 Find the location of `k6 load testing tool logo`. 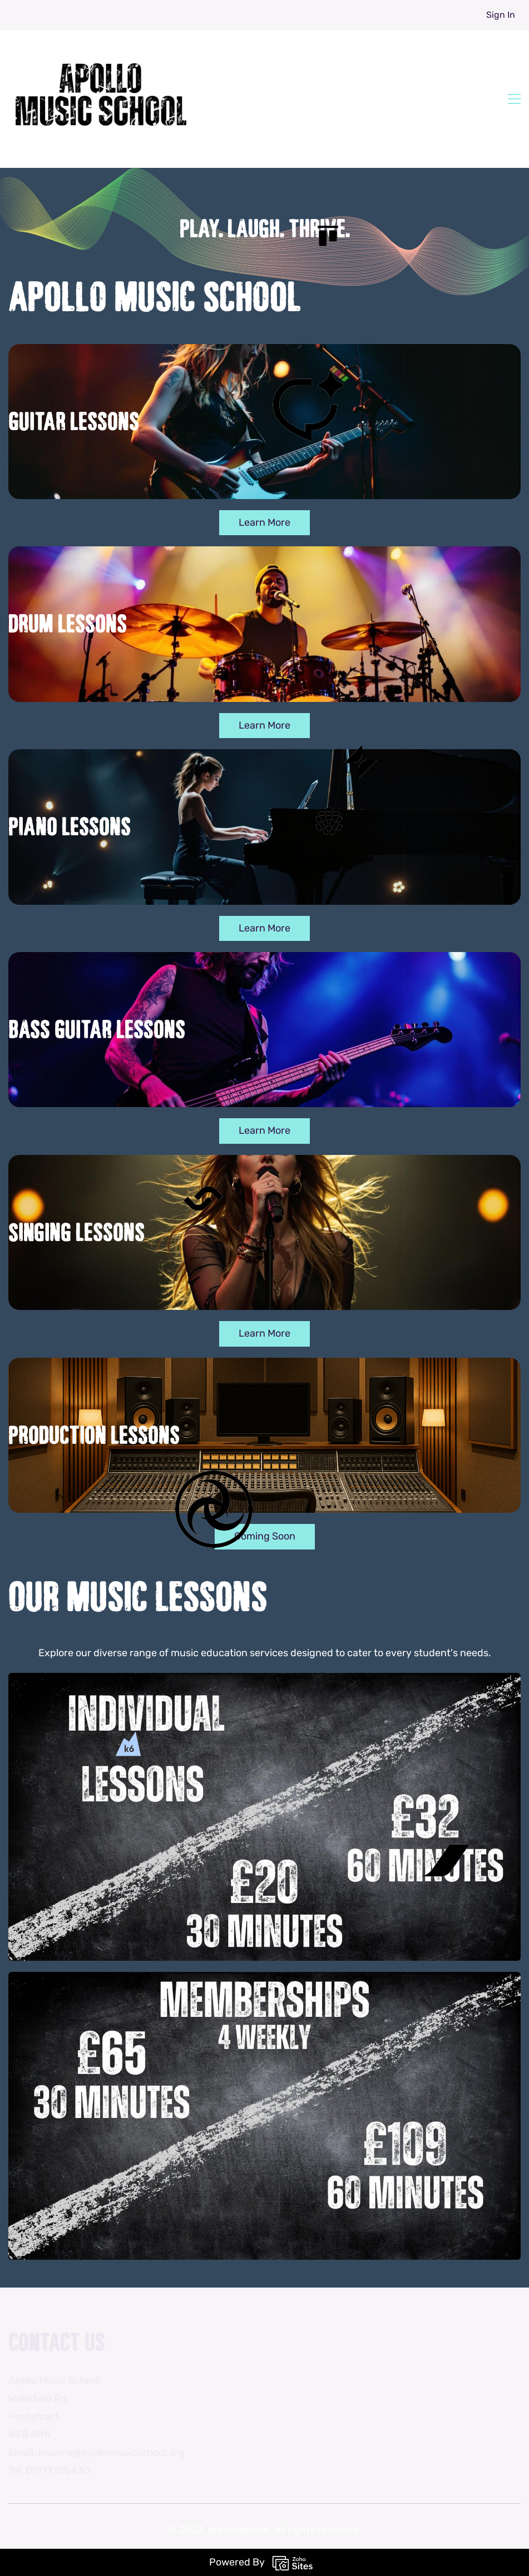

k6 load testing tool logo is located at coordinates (128, 1743).